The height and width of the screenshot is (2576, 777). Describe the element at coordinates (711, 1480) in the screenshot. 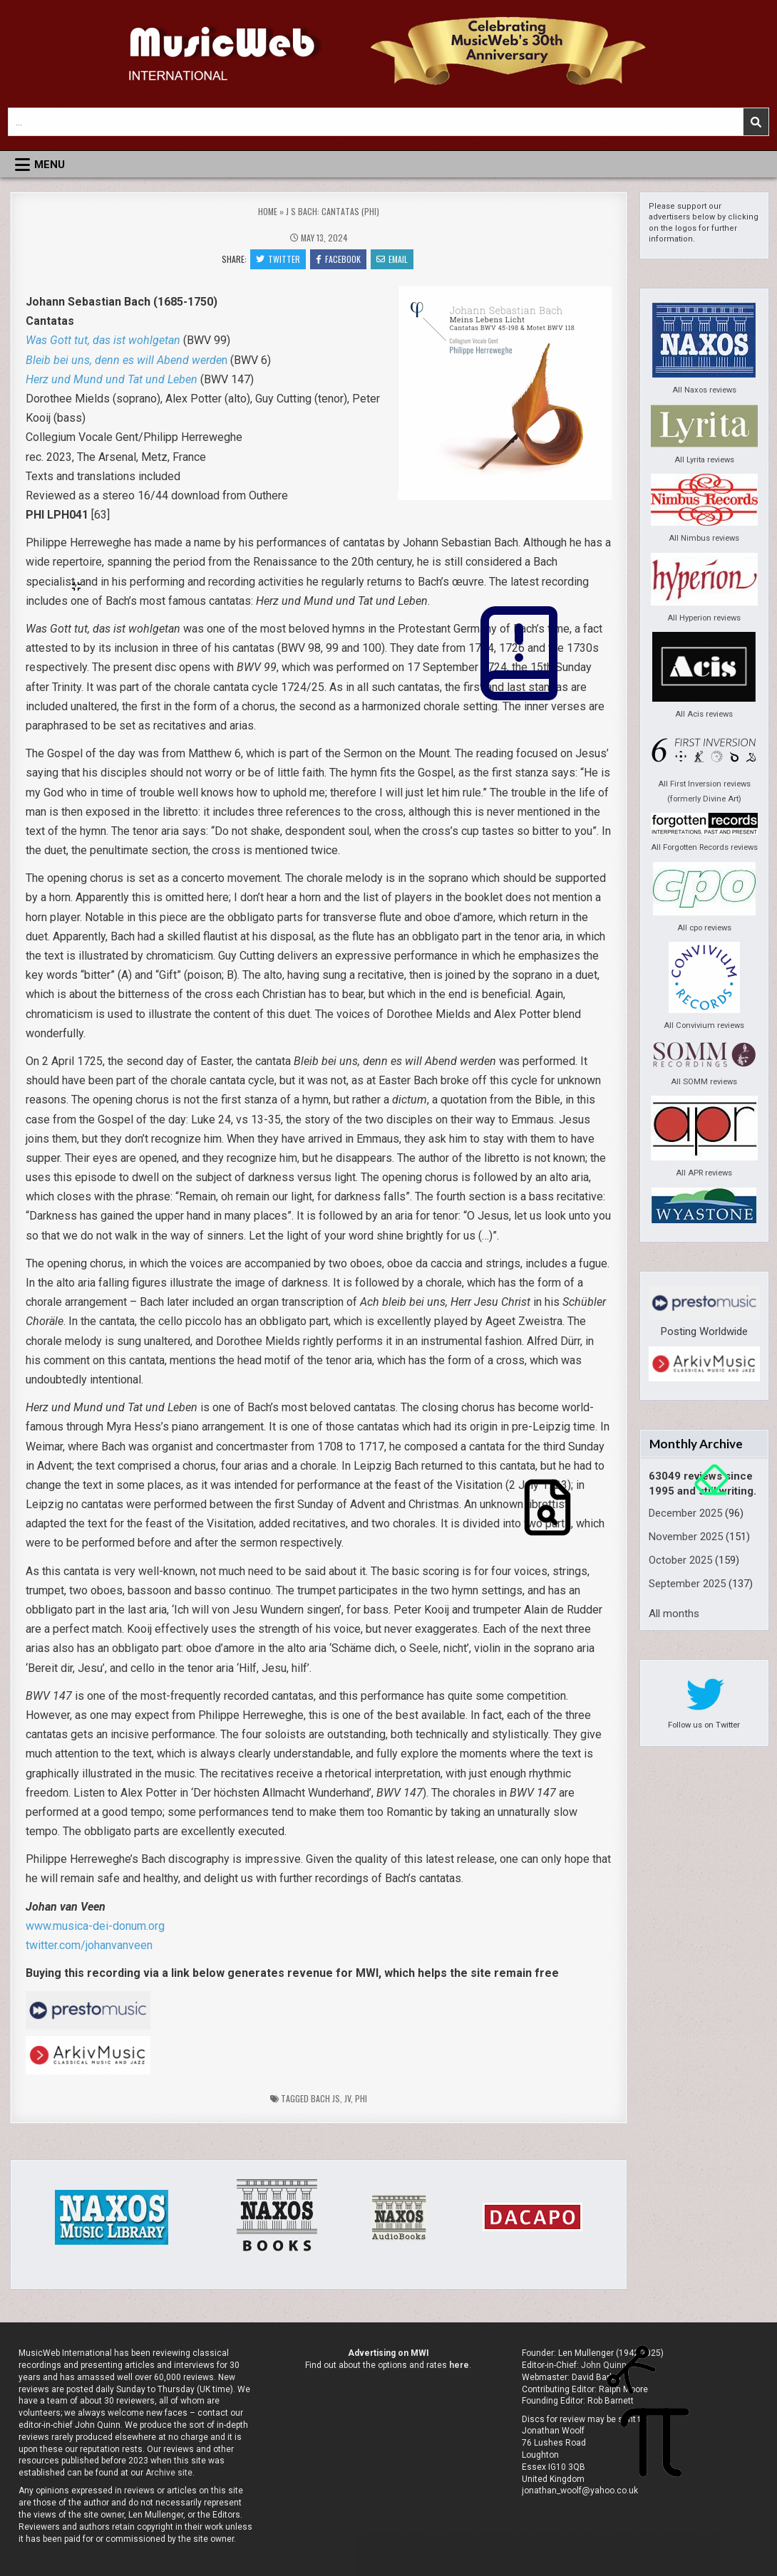

I see `erase or clear content` at that location.